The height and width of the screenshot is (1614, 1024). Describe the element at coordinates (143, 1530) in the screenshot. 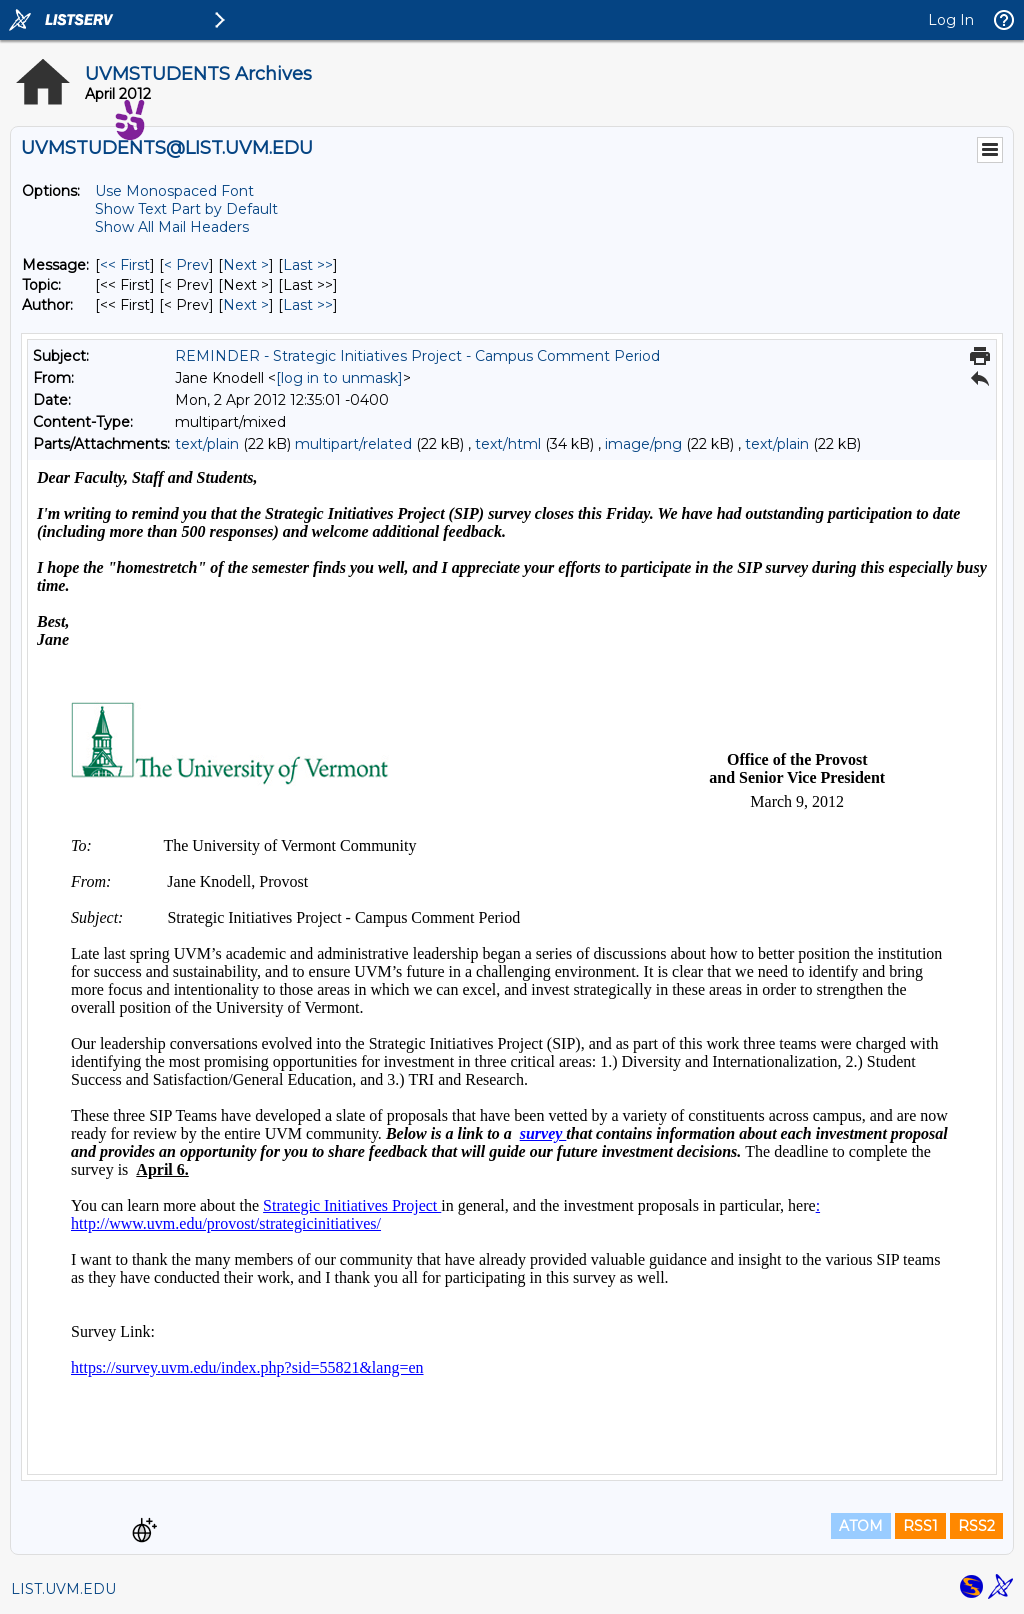

I see `access party or event mode` at that location.